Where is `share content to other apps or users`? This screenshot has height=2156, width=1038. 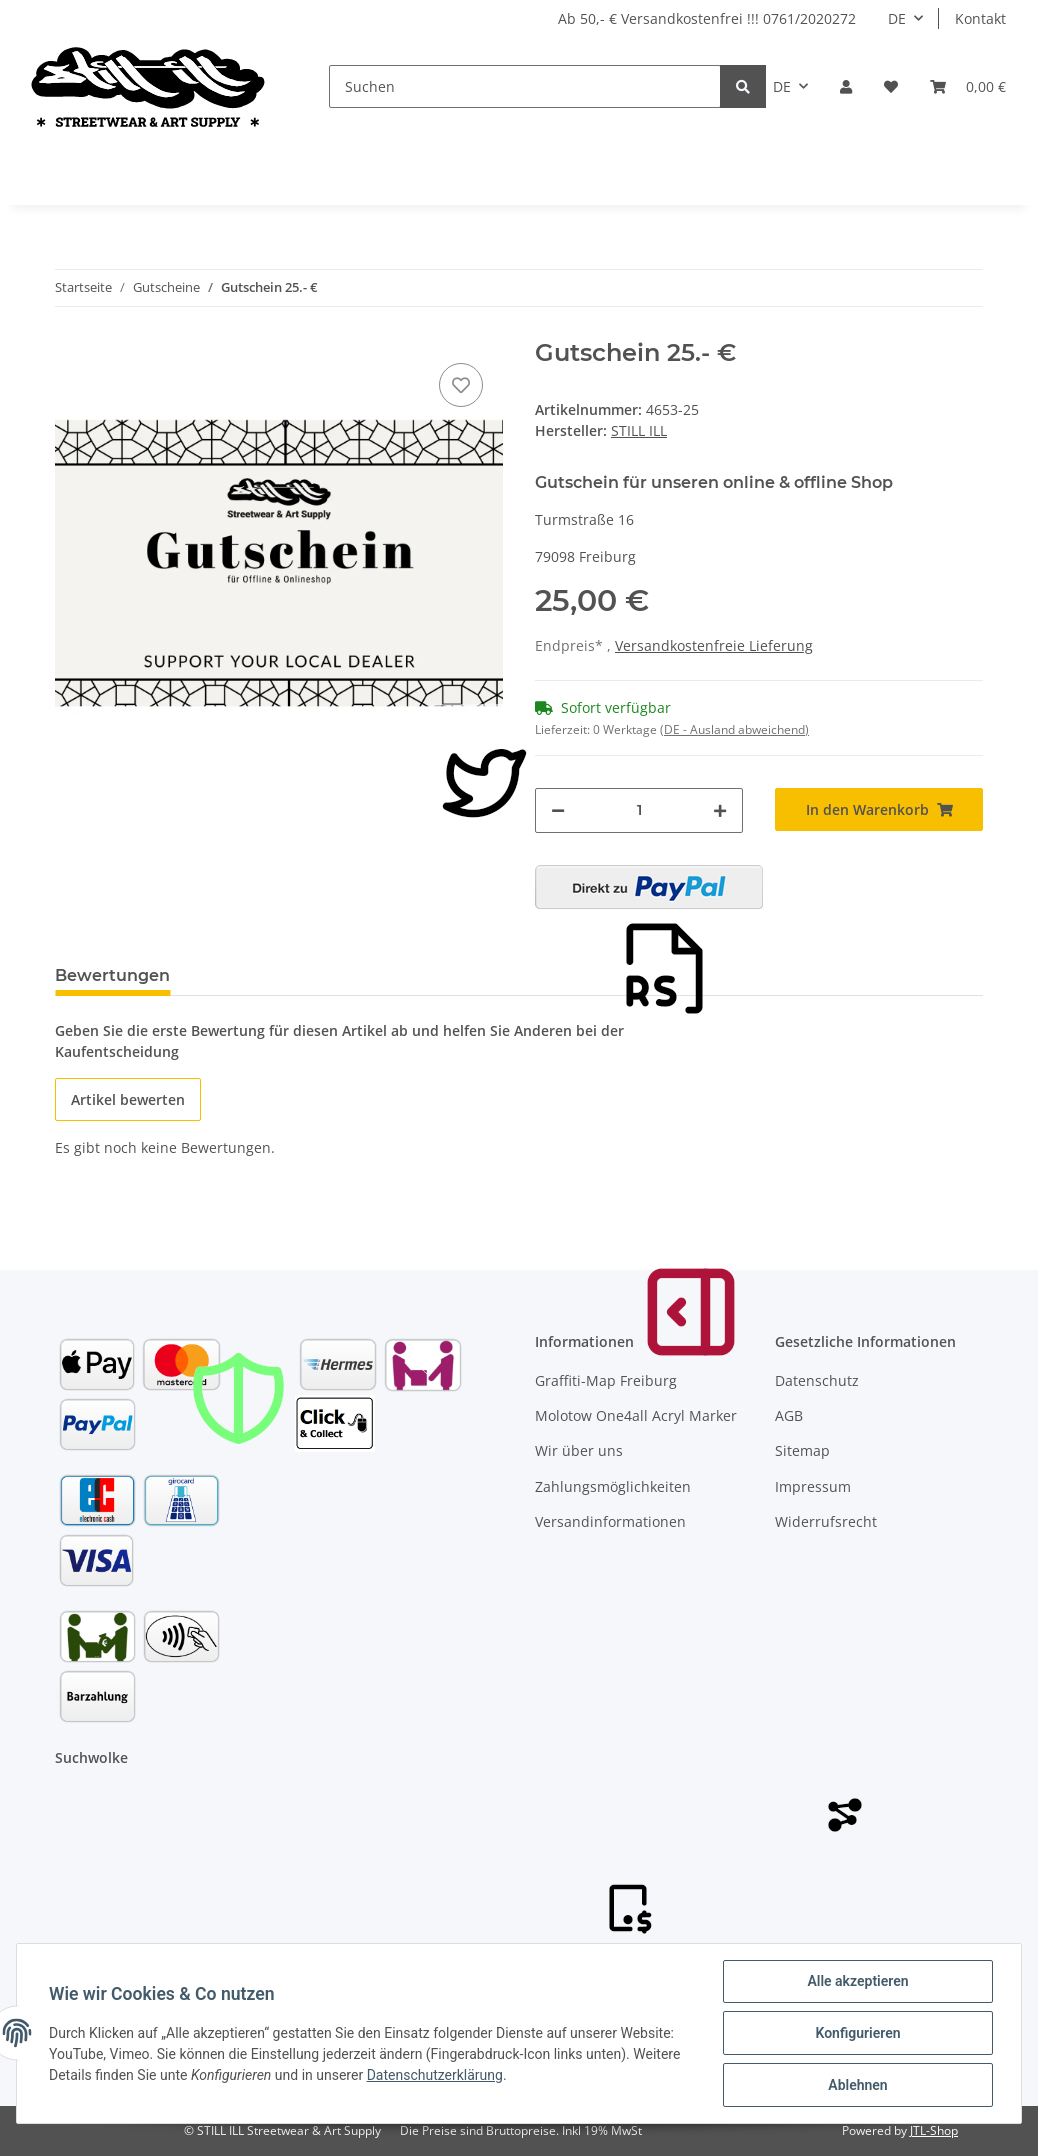
share content to other apps or users is located at coordinates (845, 1815).